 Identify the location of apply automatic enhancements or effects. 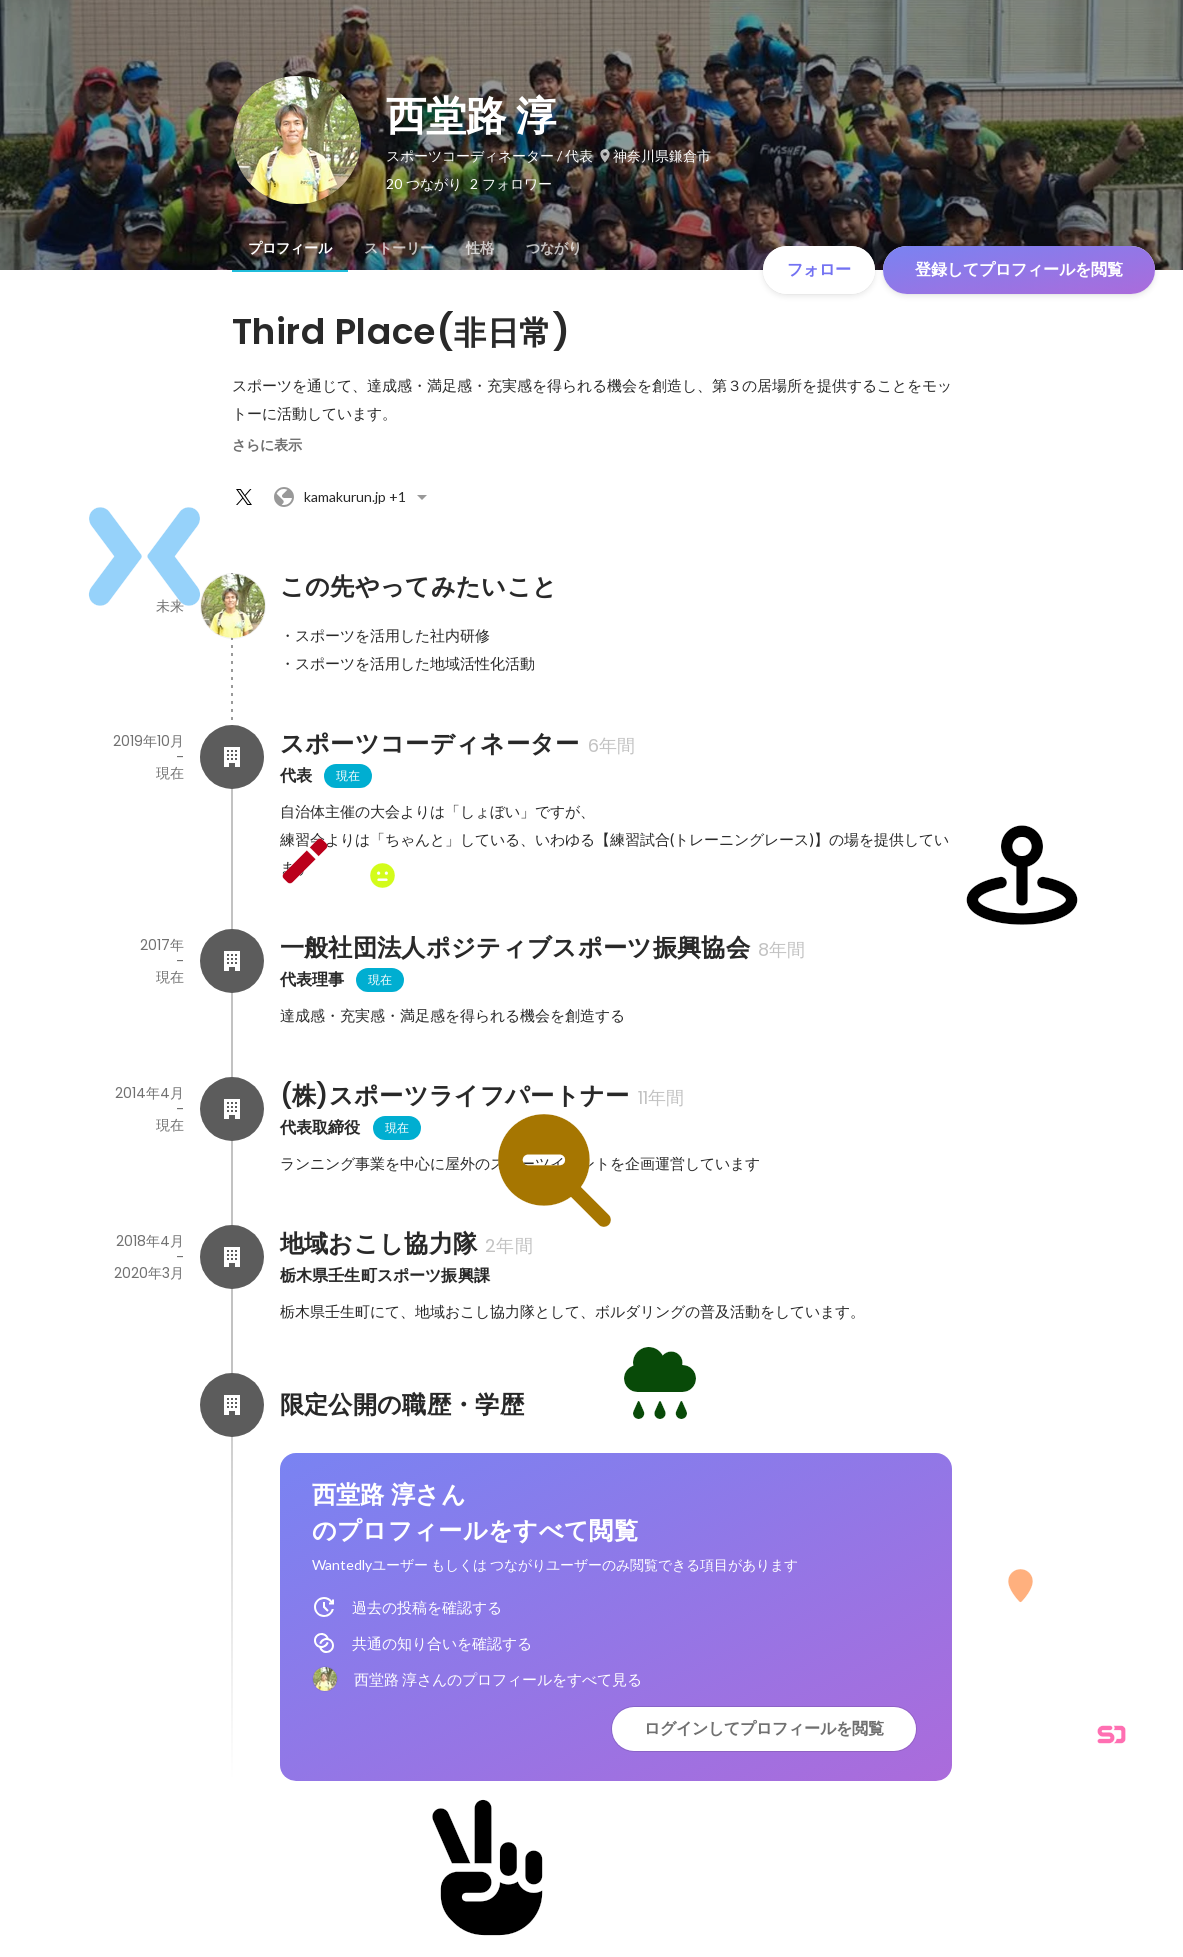
(305, 861).